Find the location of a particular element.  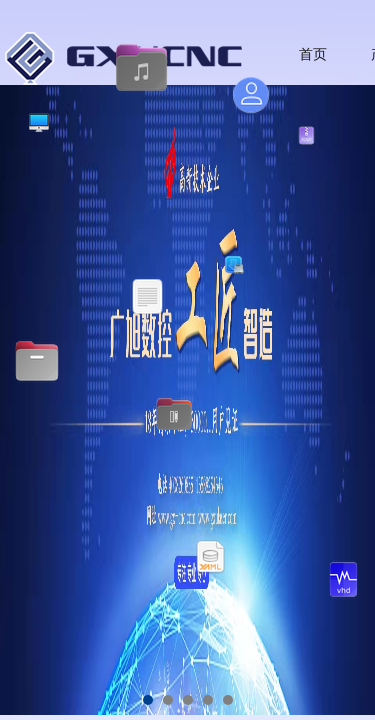

a compressed RAR archive file is located at coordinates (306, 135).